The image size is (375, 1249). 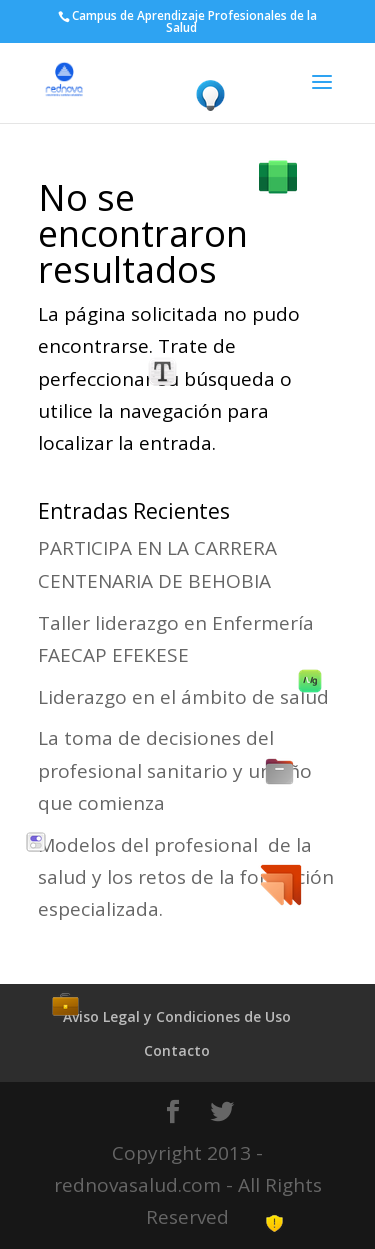 I want to click on open typora markdown editor, so click(x=162, y=371).